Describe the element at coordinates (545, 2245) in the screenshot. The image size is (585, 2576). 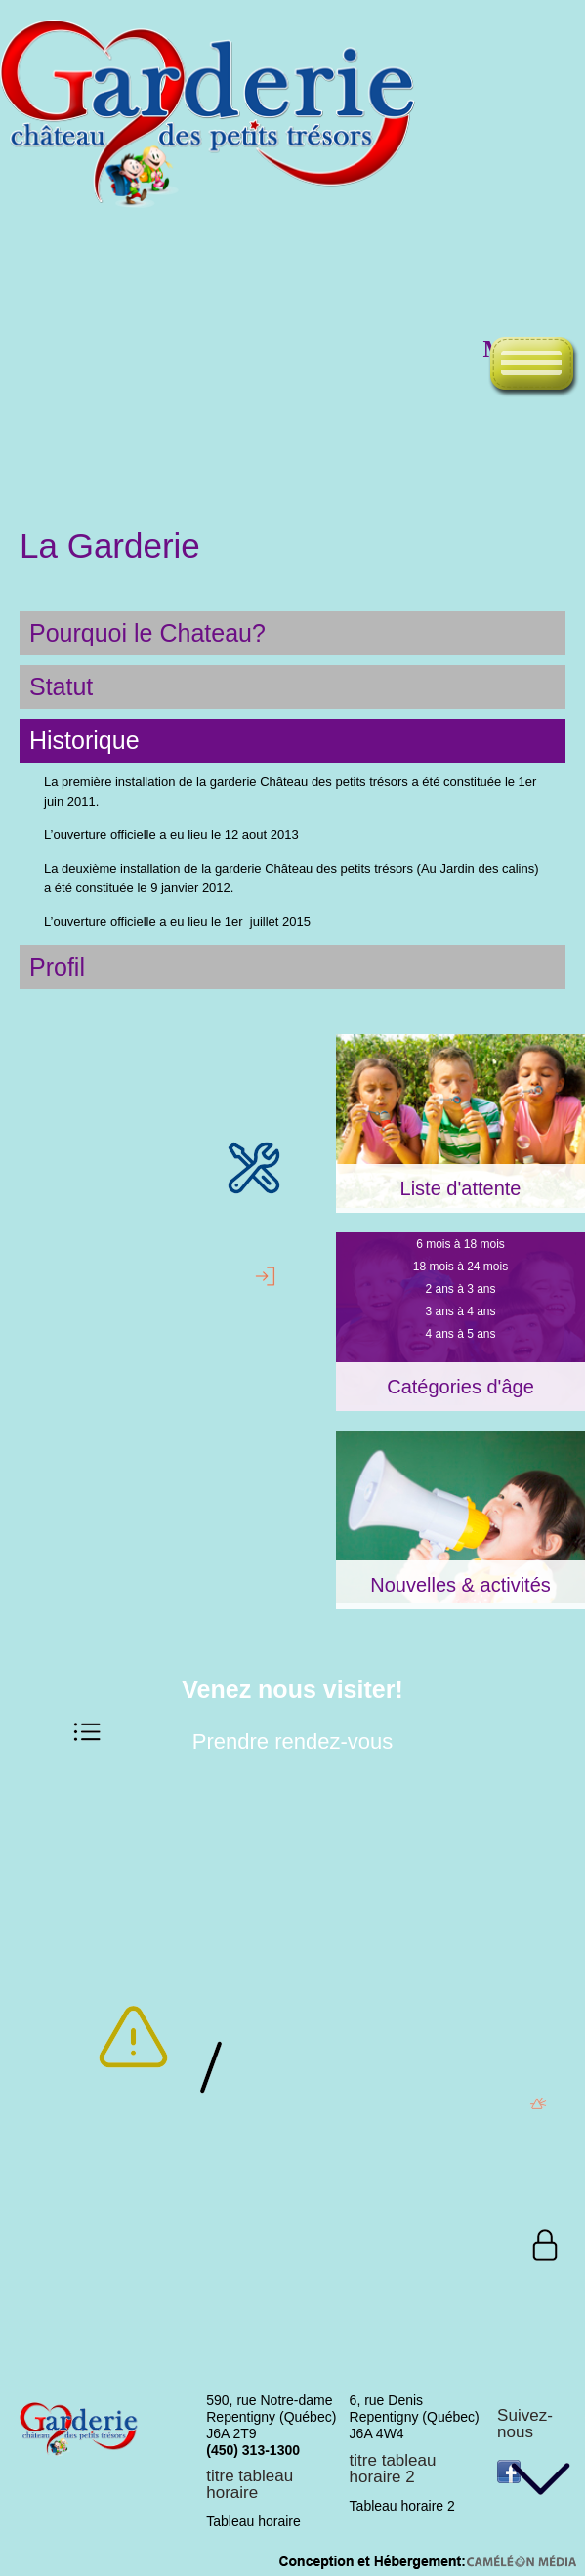
I see `indicates a locked or secured item` at that location.